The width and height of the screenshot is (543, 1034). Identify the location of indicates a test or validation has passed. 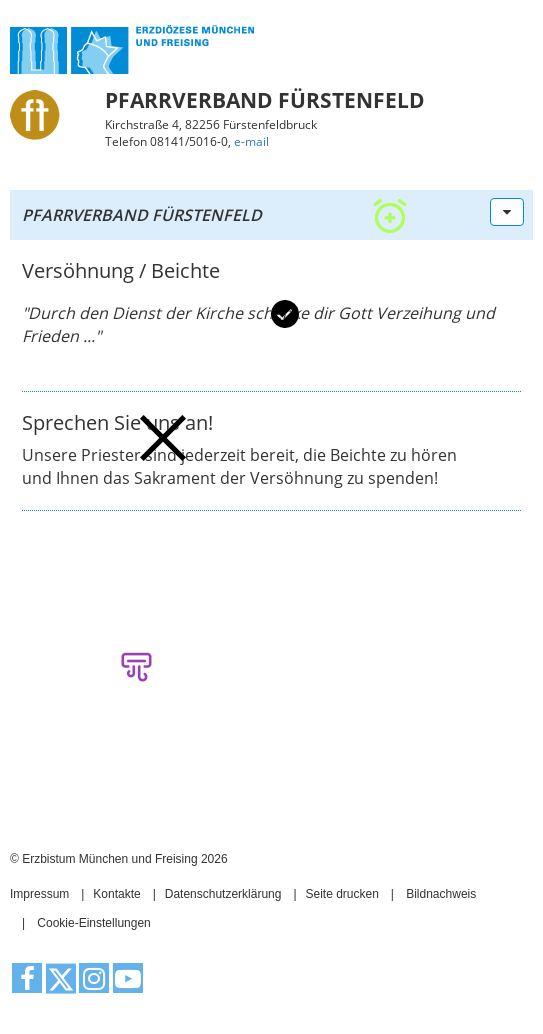
(285, 314).